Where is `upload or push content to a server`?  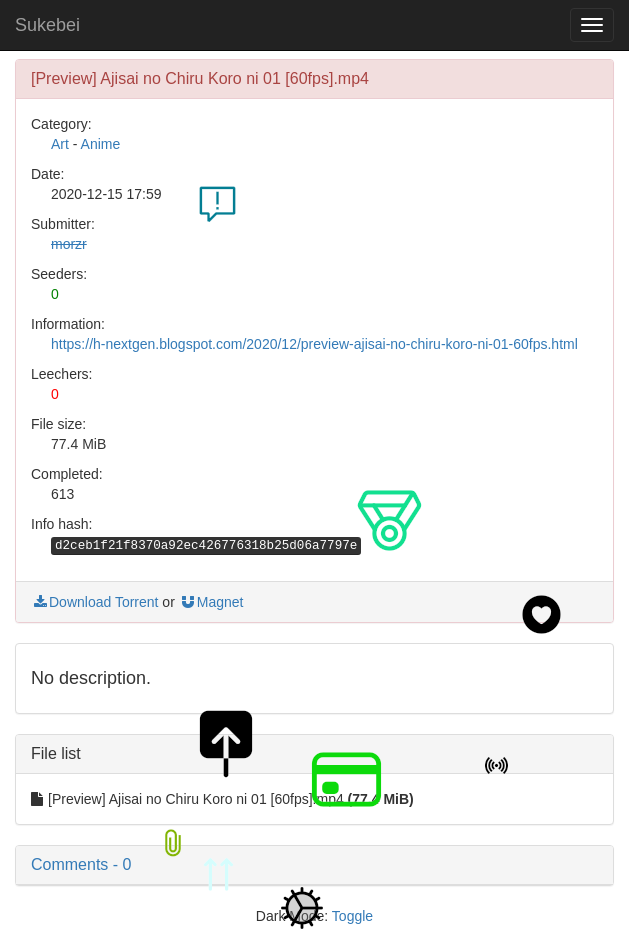
upload or push content to a server is located at coordinates (226, 744).